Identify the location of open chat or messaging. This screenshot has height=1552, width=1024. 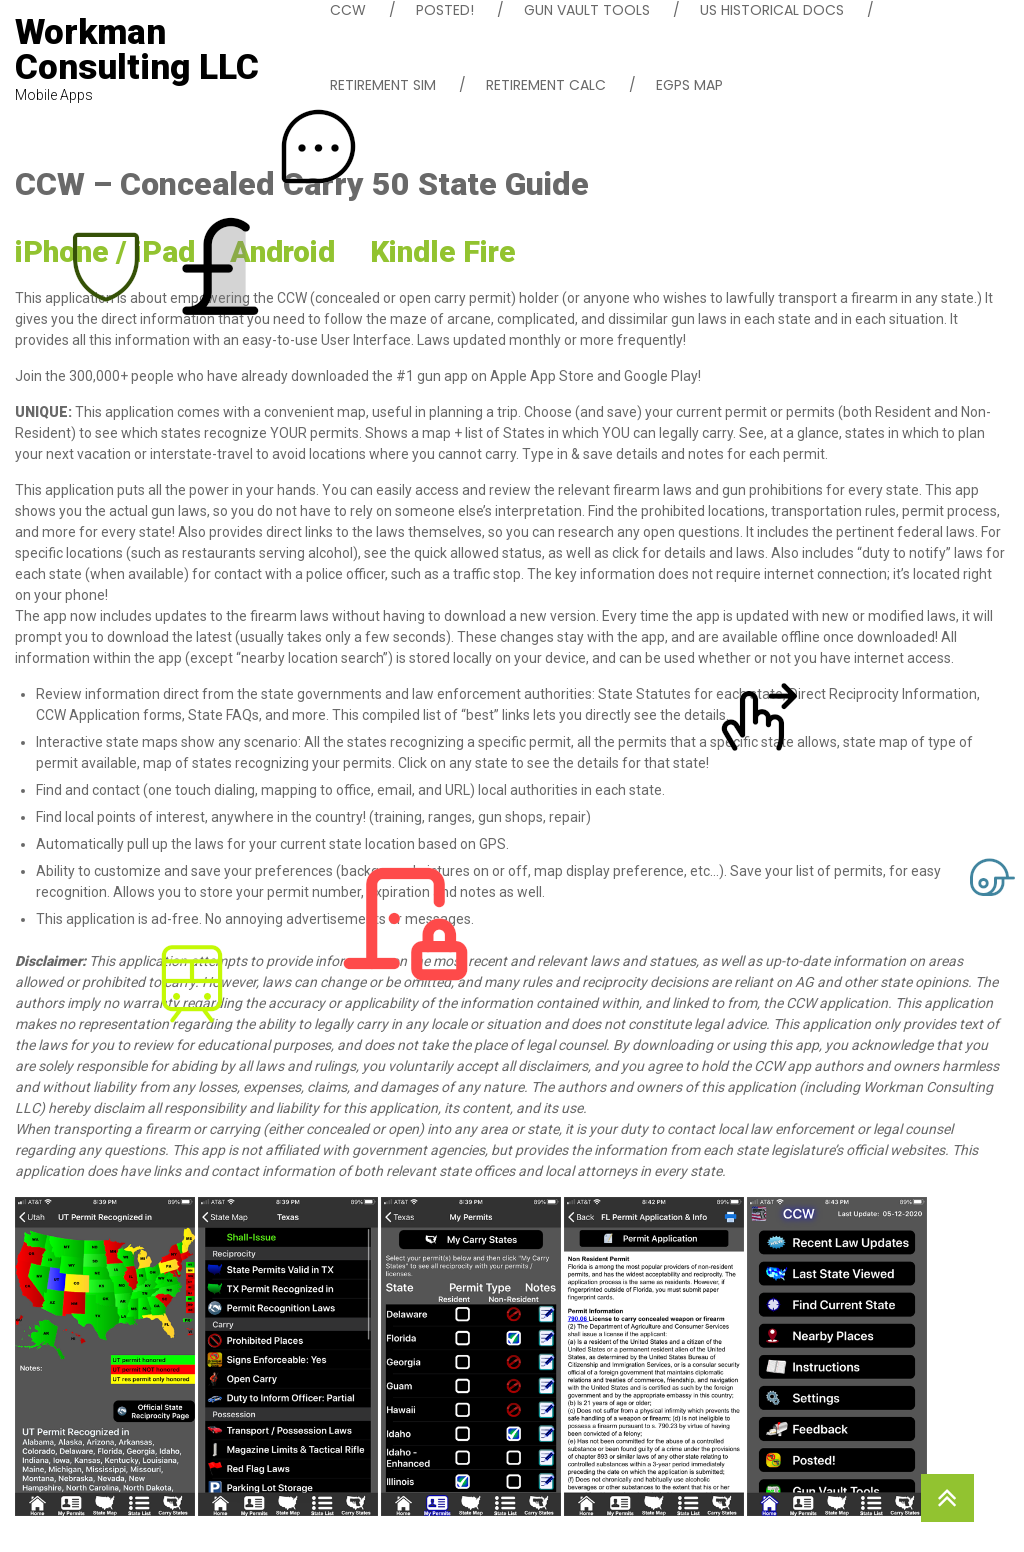
(317, 148).